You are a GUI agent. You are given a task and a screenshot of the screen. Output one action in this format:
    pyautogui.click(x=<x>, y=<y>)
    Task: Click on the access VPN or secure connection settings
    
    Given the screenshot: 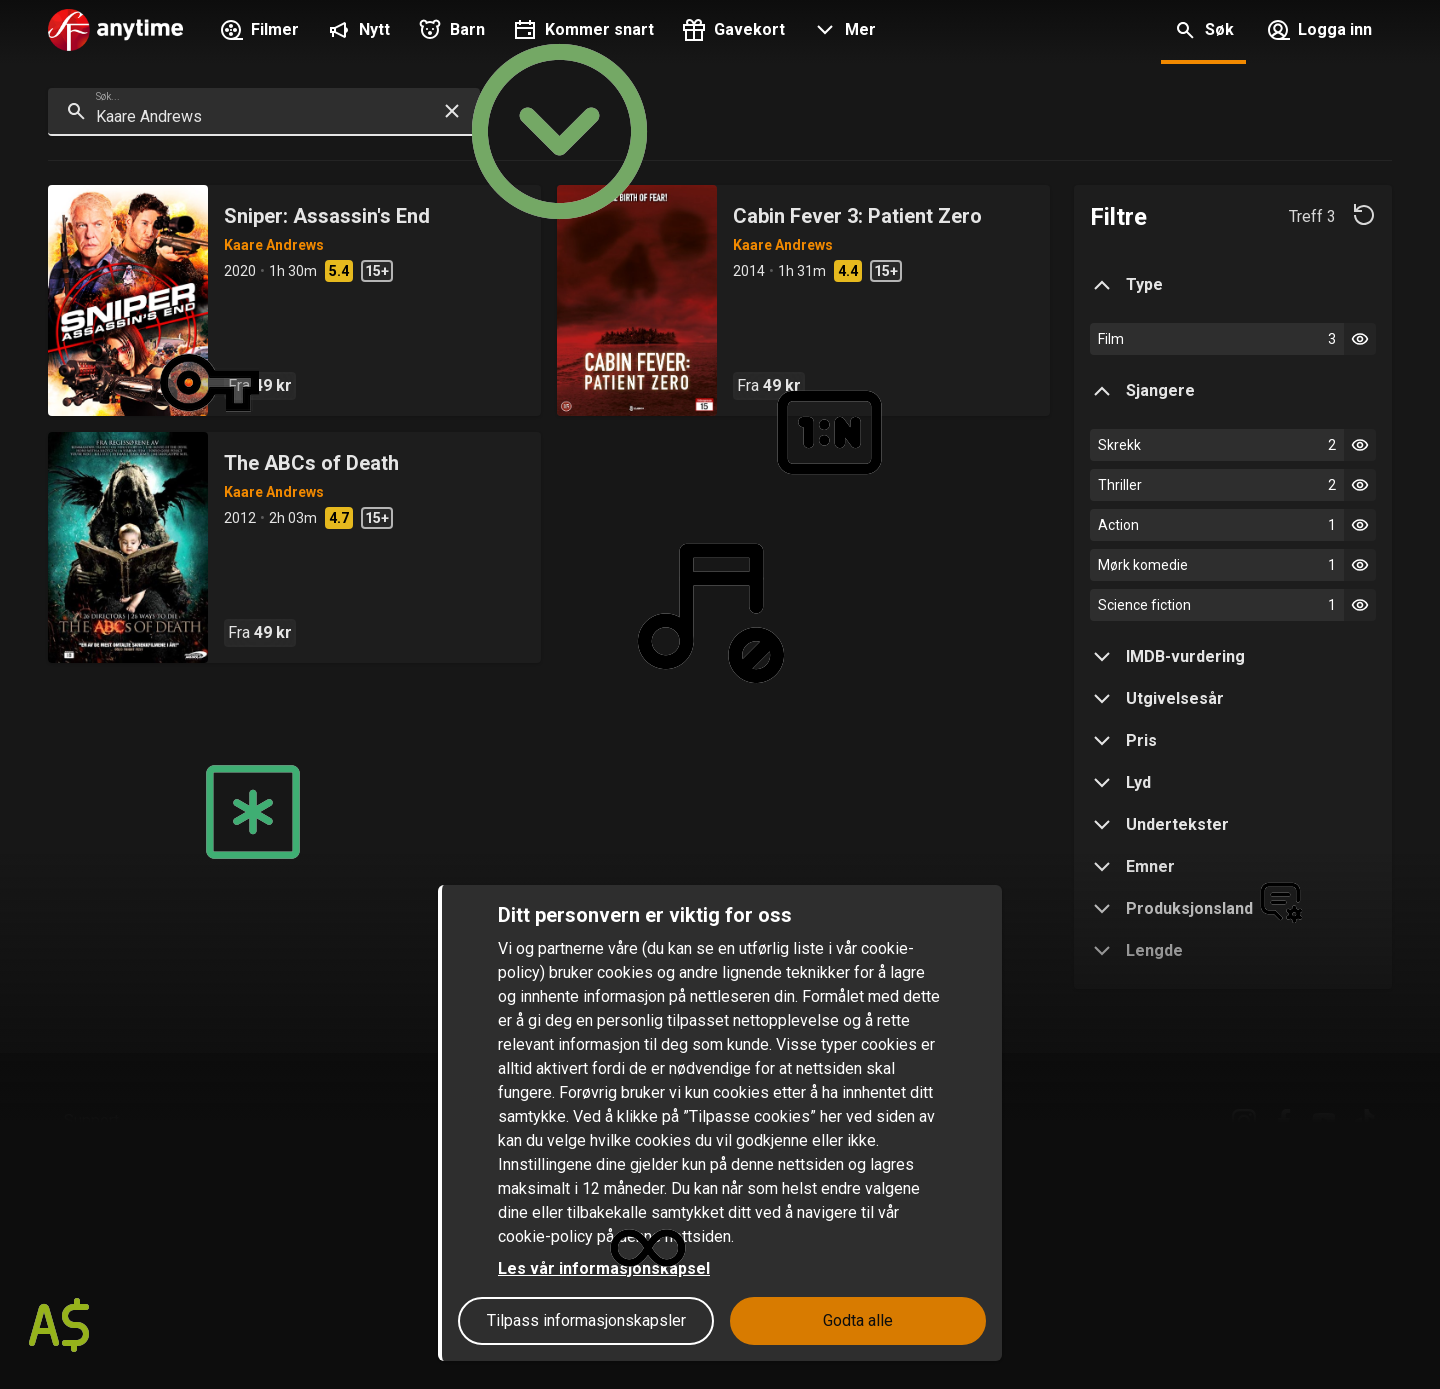 What is the action you would take?
    pyautogui.click(x=209, y=382)
    